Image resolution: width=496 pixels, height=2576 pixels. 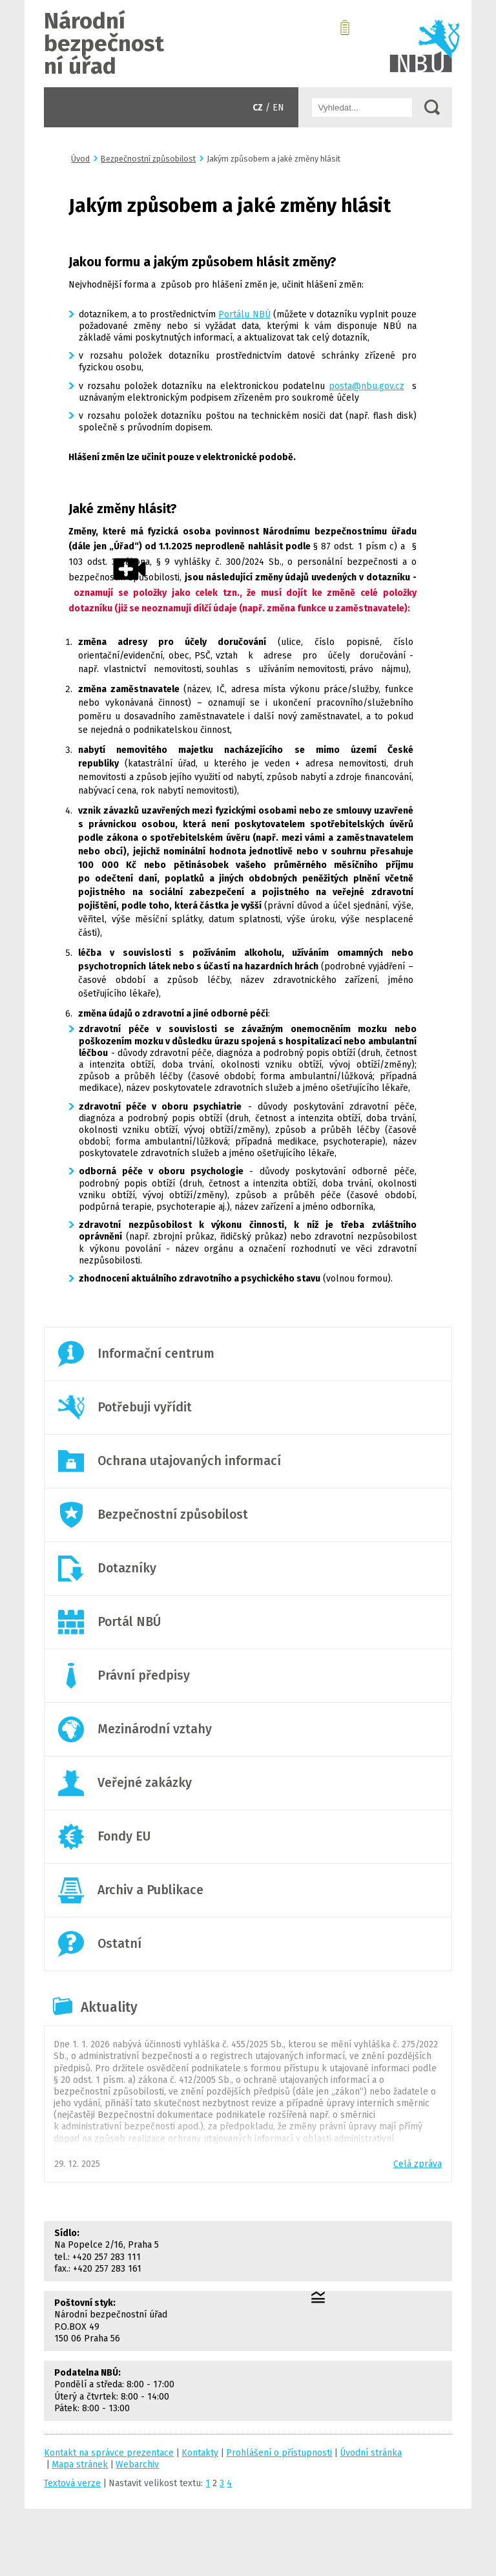 What do you see at coordinates (345, 28) in the screenshot?
I see `indicates full battery charge` at bounding box center [345, 28].